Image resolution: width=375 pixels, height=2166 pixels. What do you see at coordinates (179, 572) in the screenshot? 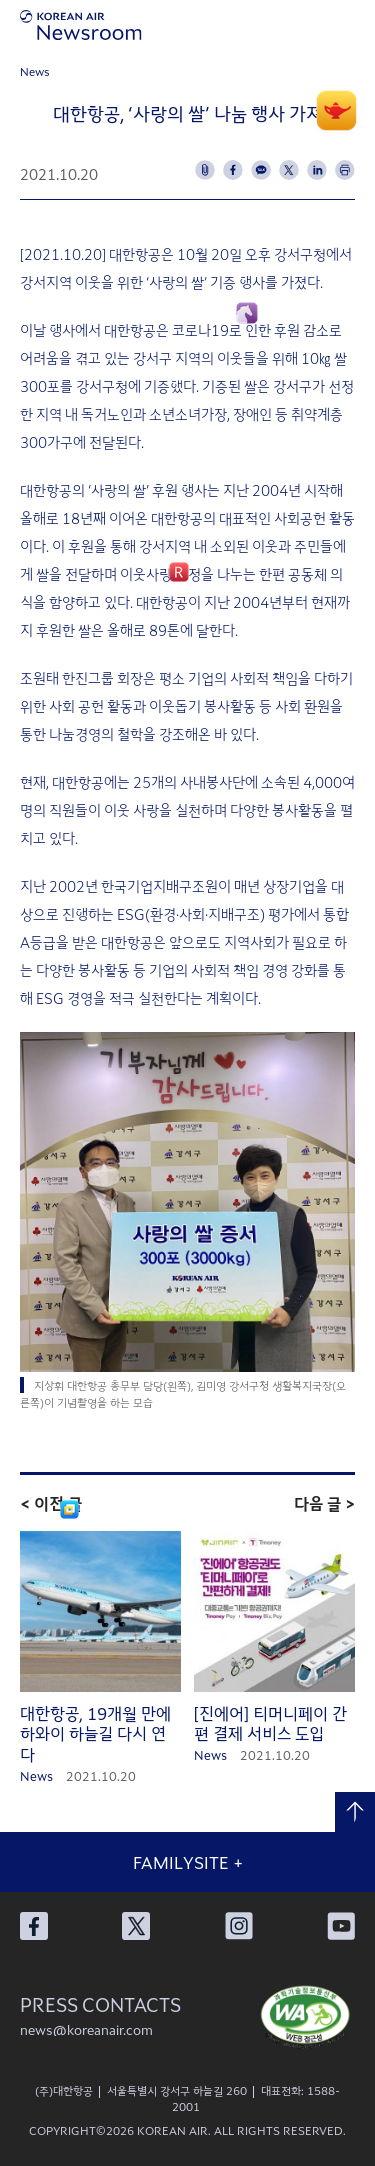
I see `open retext markdown editor` at bounding box center [179, 572].